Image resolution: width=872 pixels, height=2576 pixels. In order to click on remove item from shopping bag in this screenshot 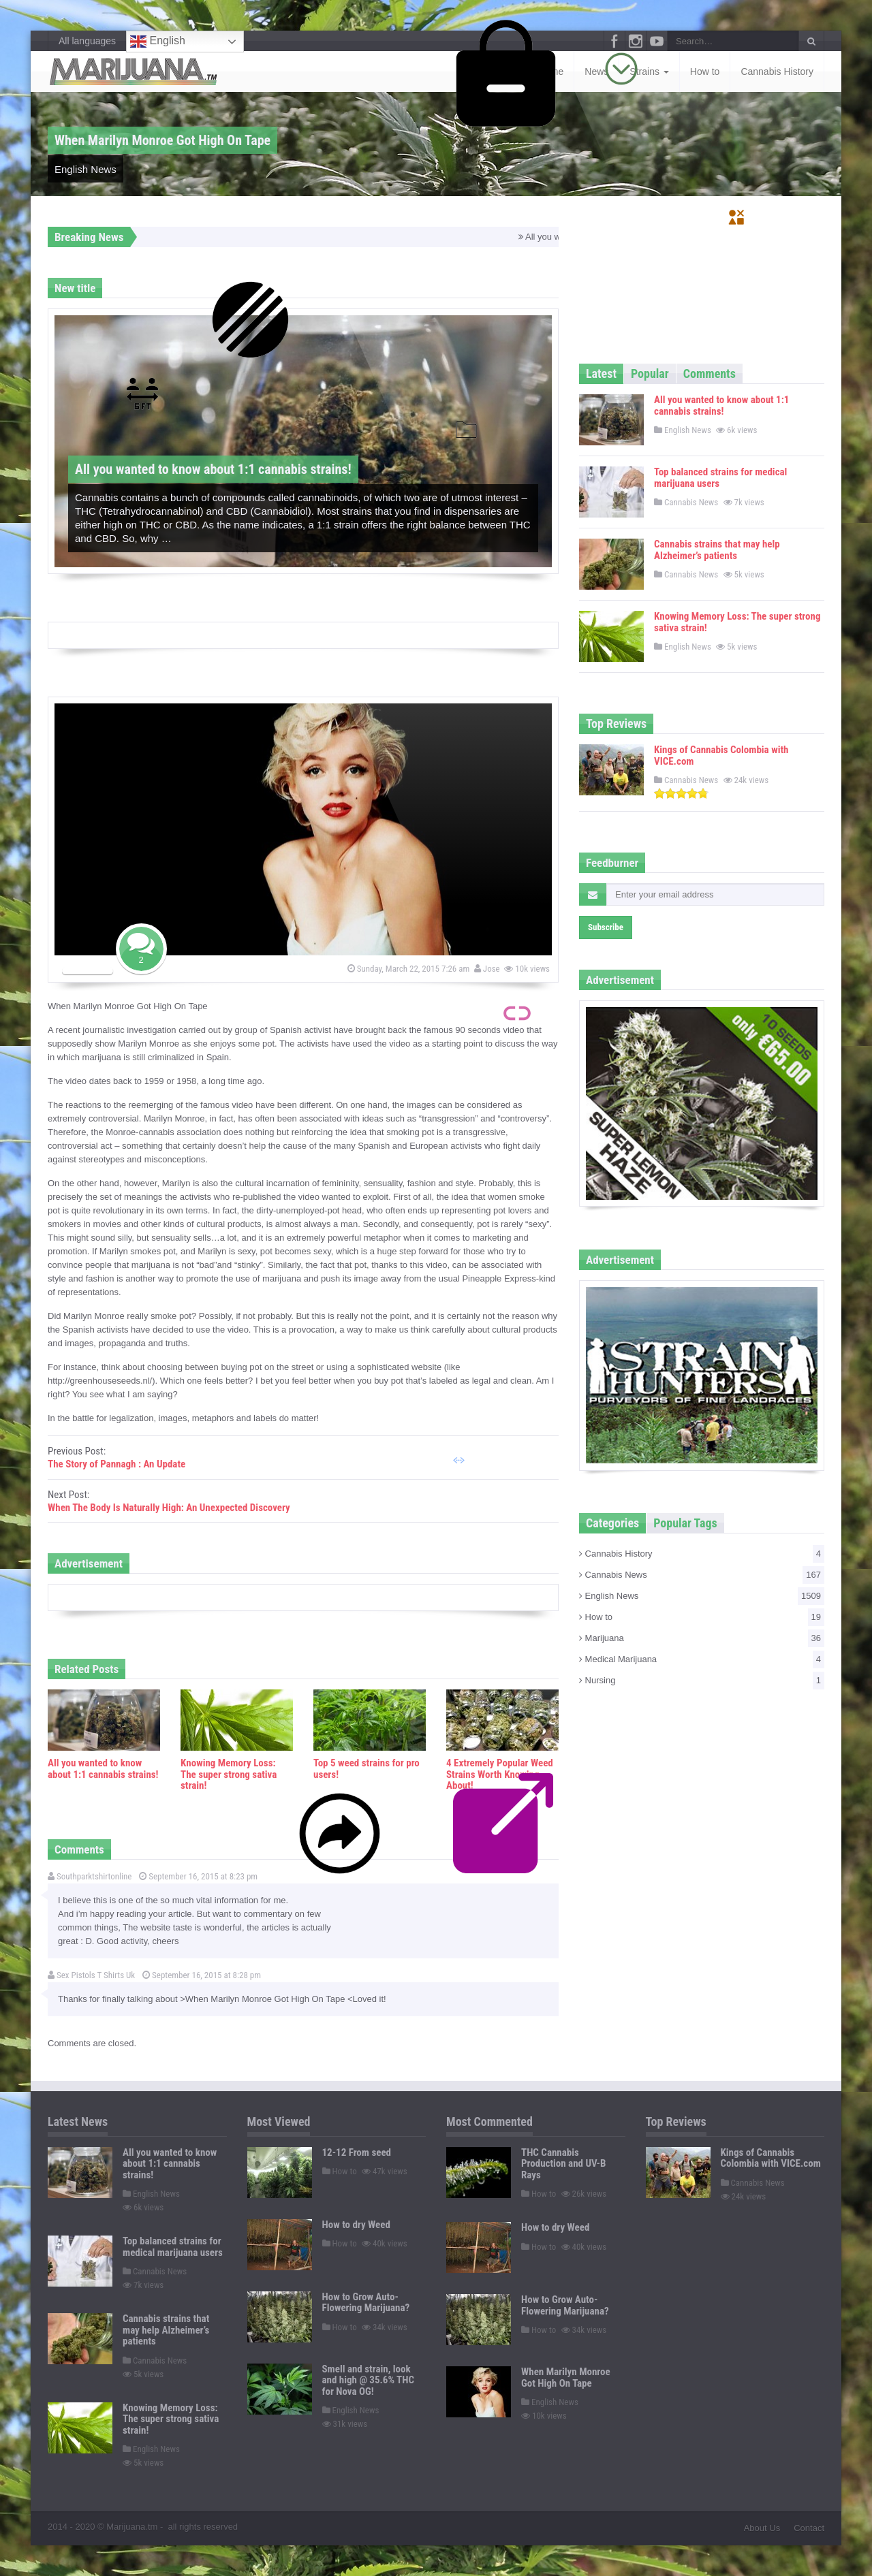, I will do `click(505, 73)`.